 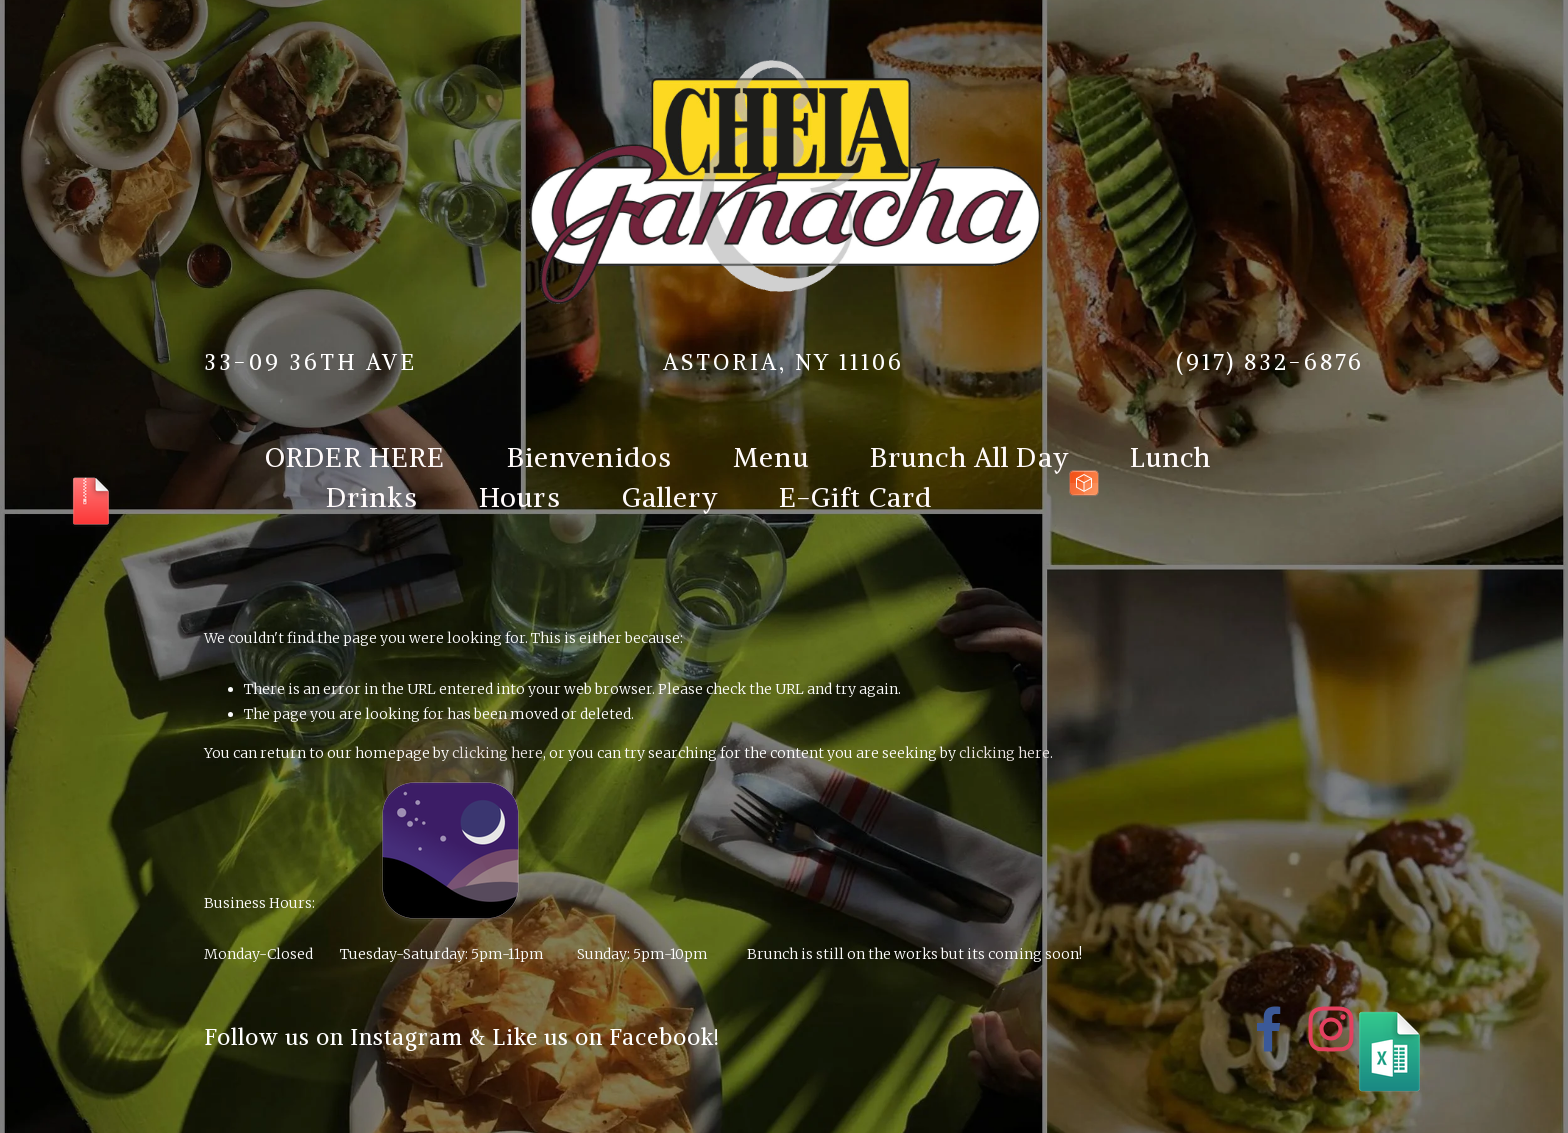 What do you see at coordinates (91, 502) in the screenshot?
I see `an lzop compressed archive file` at bounding box center [91, 502].